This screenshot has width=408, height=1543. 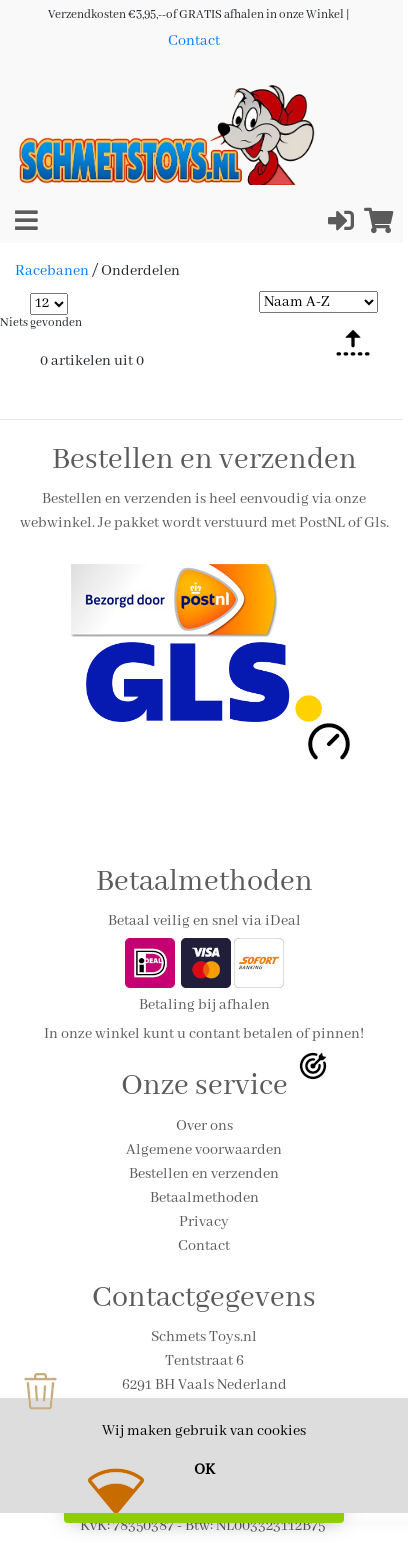 What do you see at coordinates (329, 742) in the screenshot?
I see `test internet connection speed` at bounding box center [329, 742].